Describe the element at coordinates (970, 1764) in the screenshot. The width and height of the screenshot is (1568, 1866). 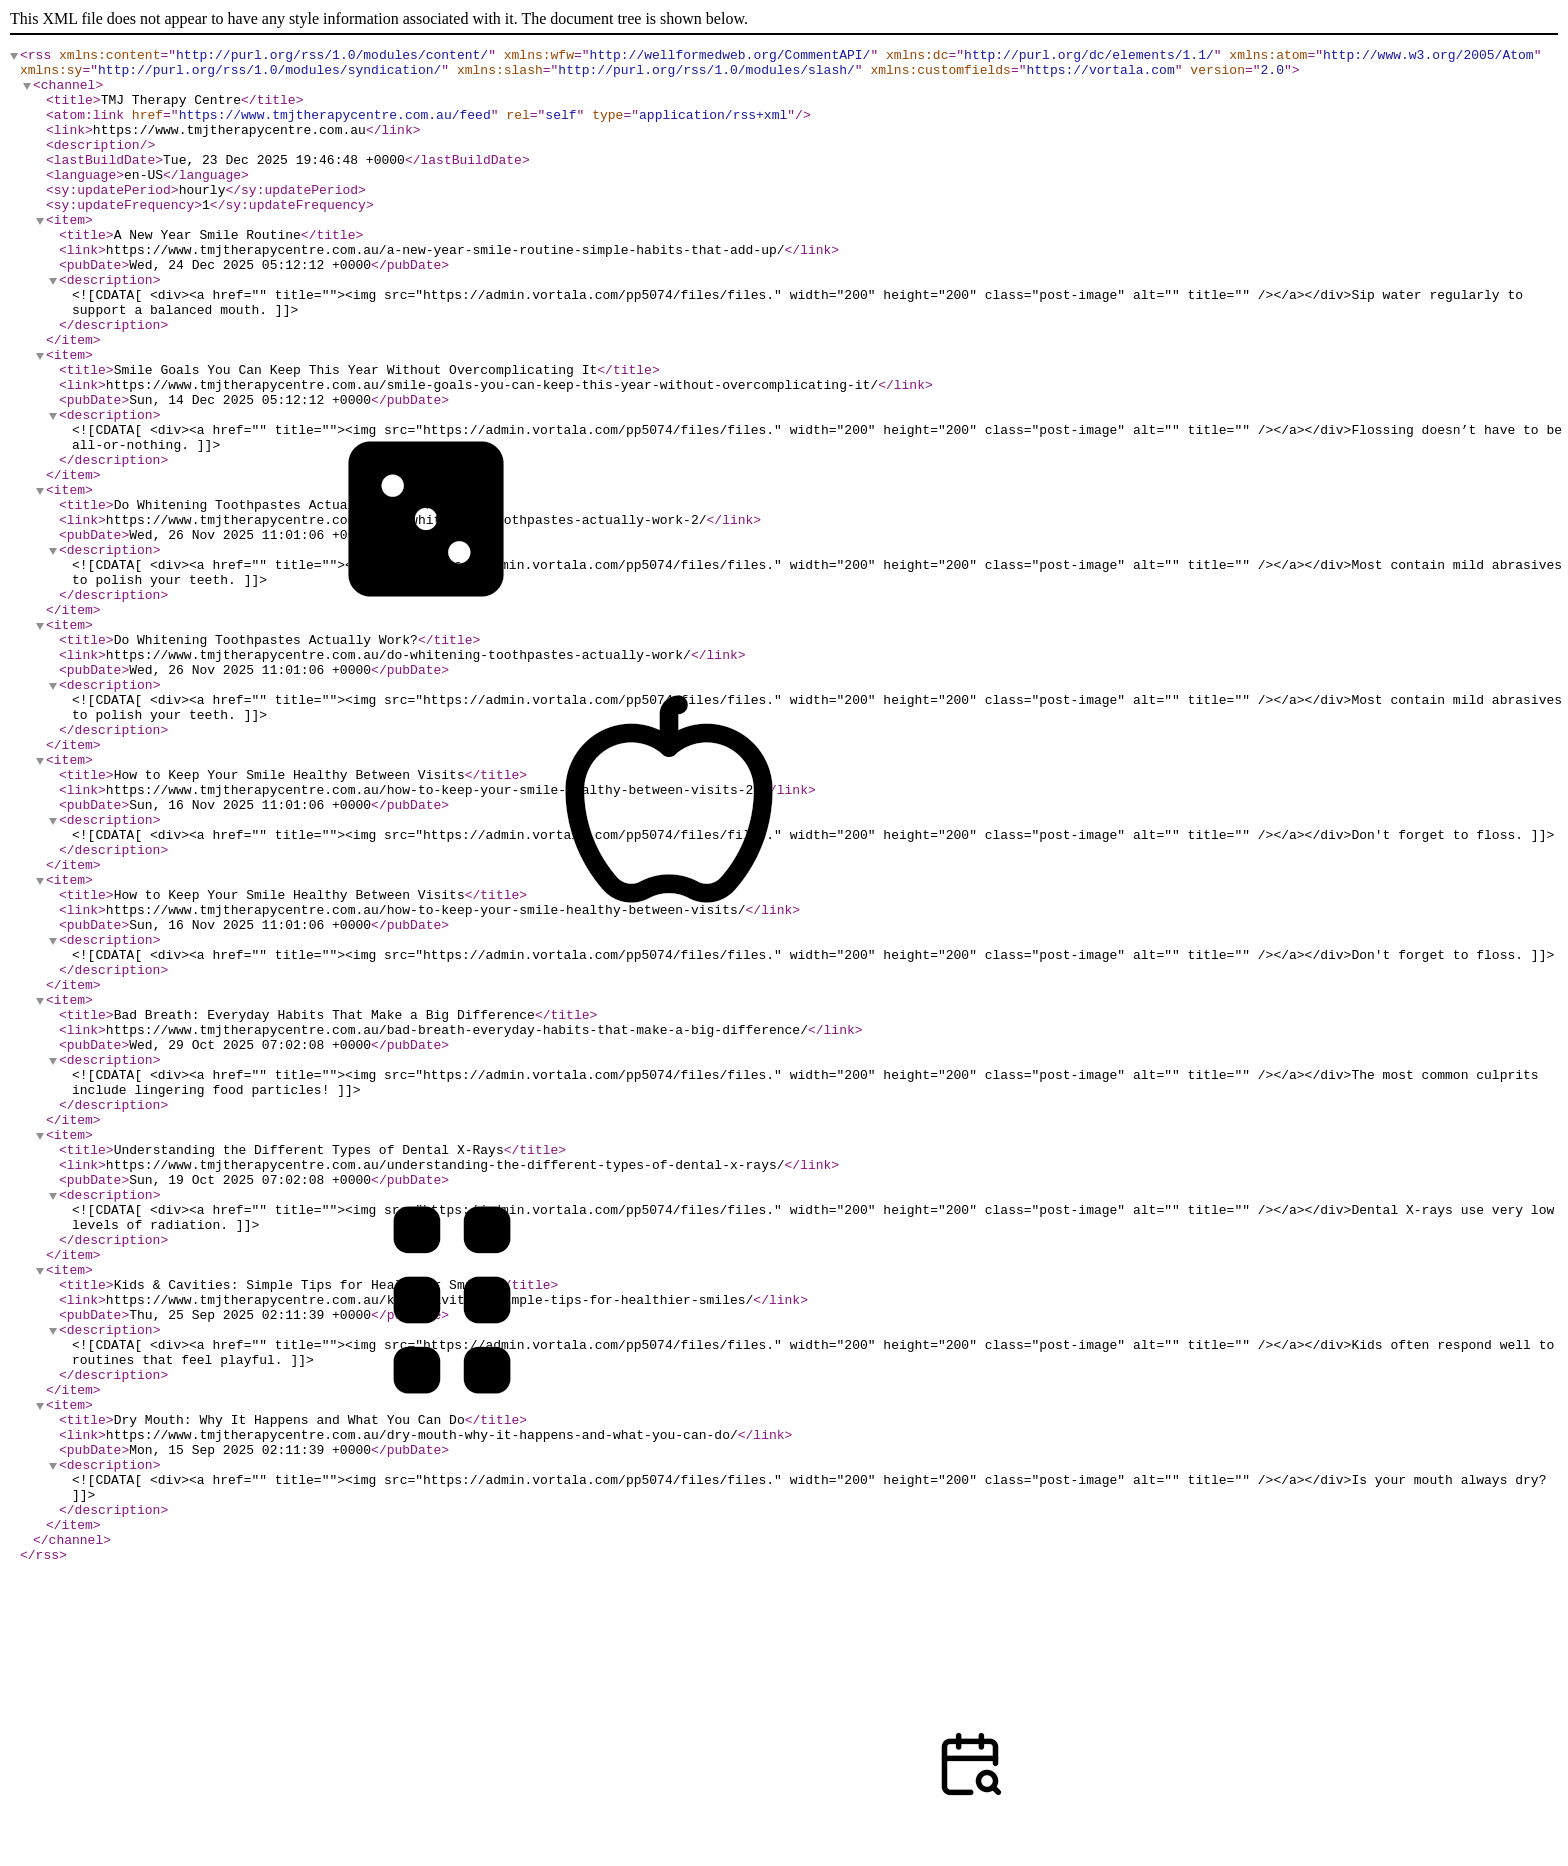
I see `search for events or dates in calendar` at that location.